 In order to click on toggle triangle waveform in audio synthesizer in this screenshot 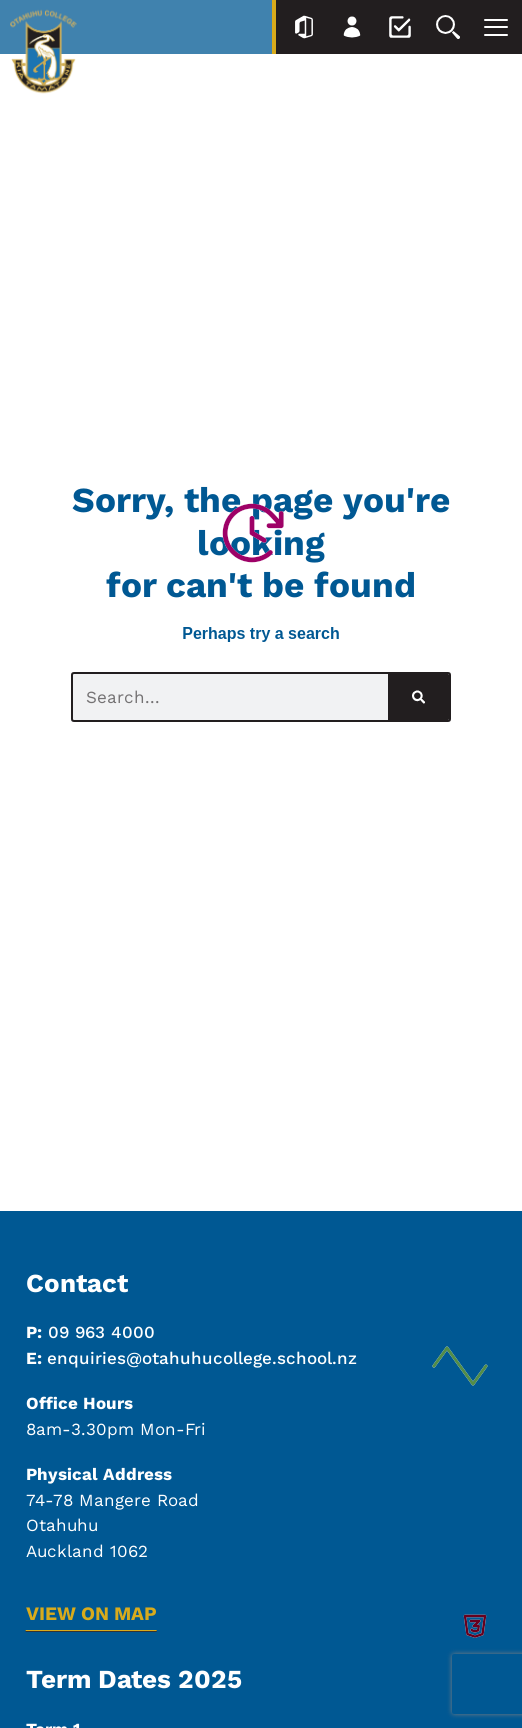, I will do `click(460, 1366)`.